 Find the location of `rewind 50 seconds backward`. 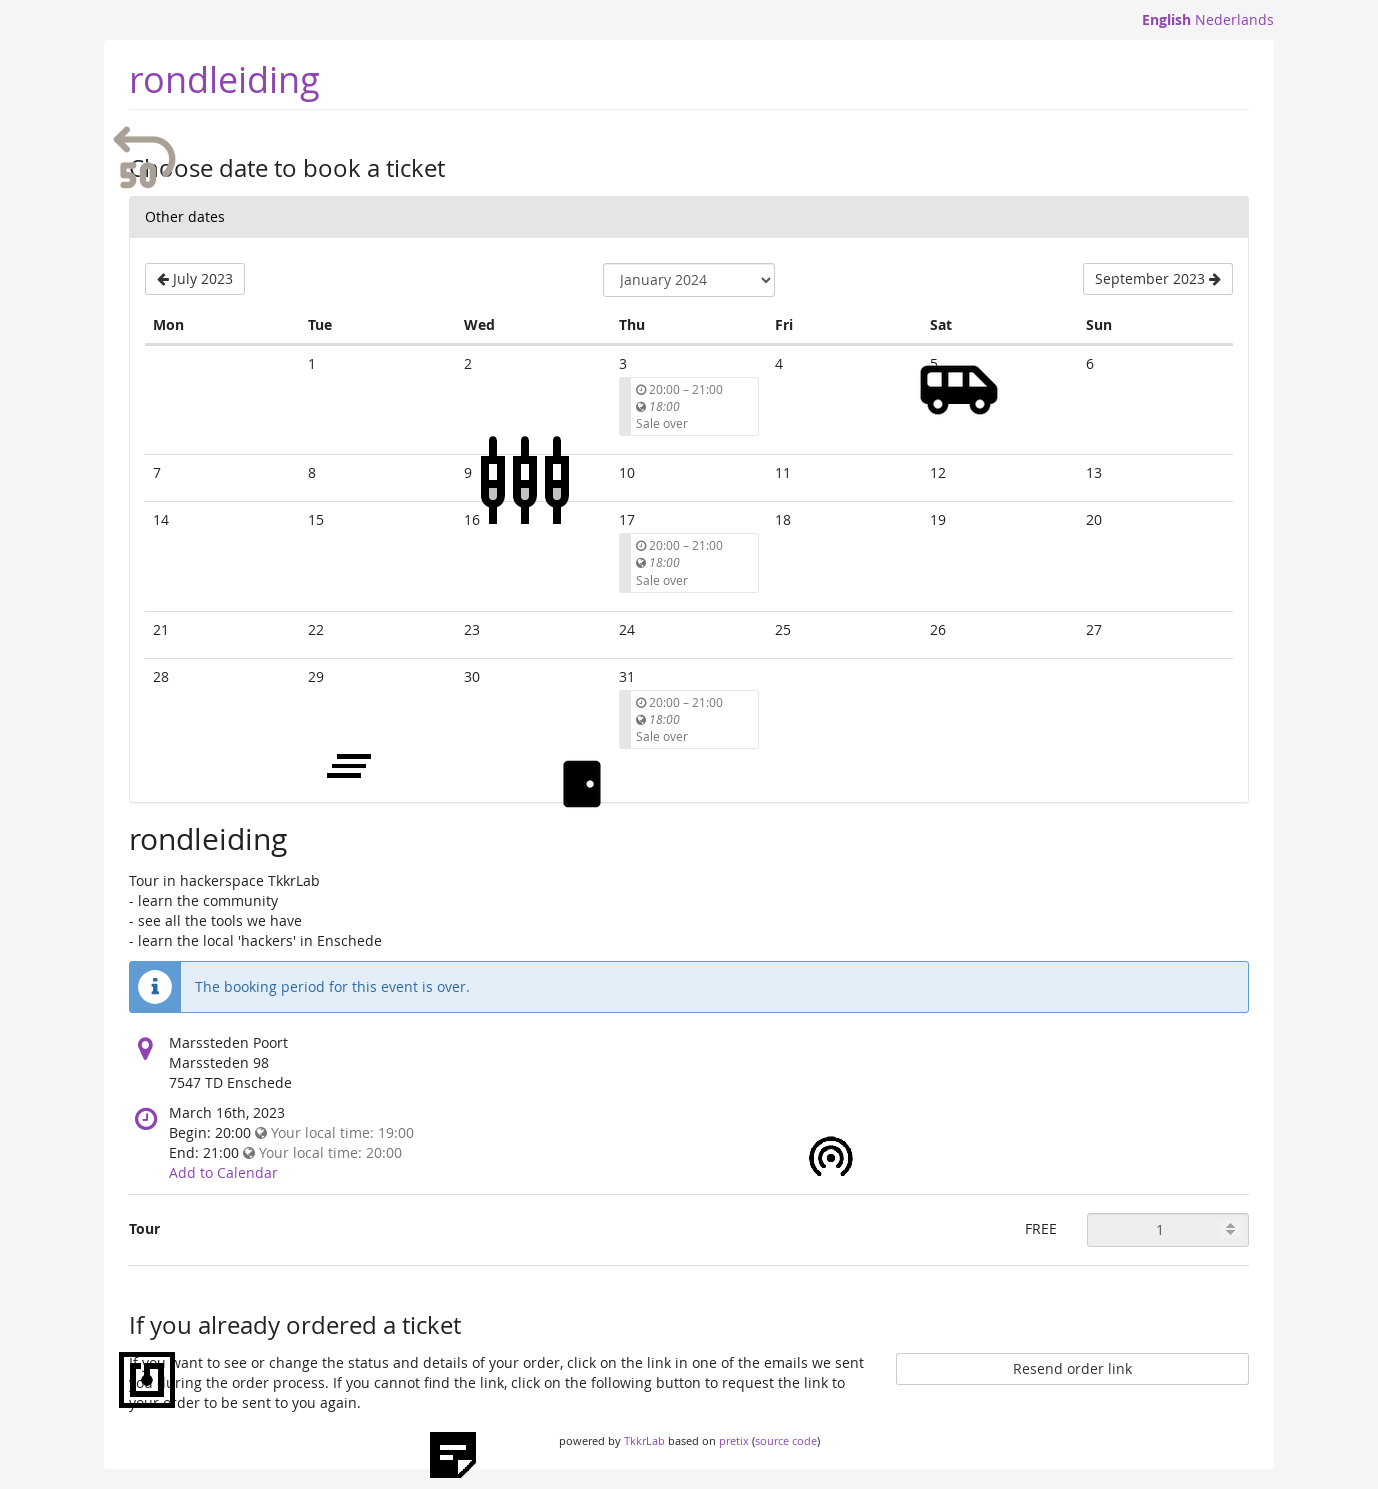

rewind 50 seconds backward is located at coordinates (143, 159).